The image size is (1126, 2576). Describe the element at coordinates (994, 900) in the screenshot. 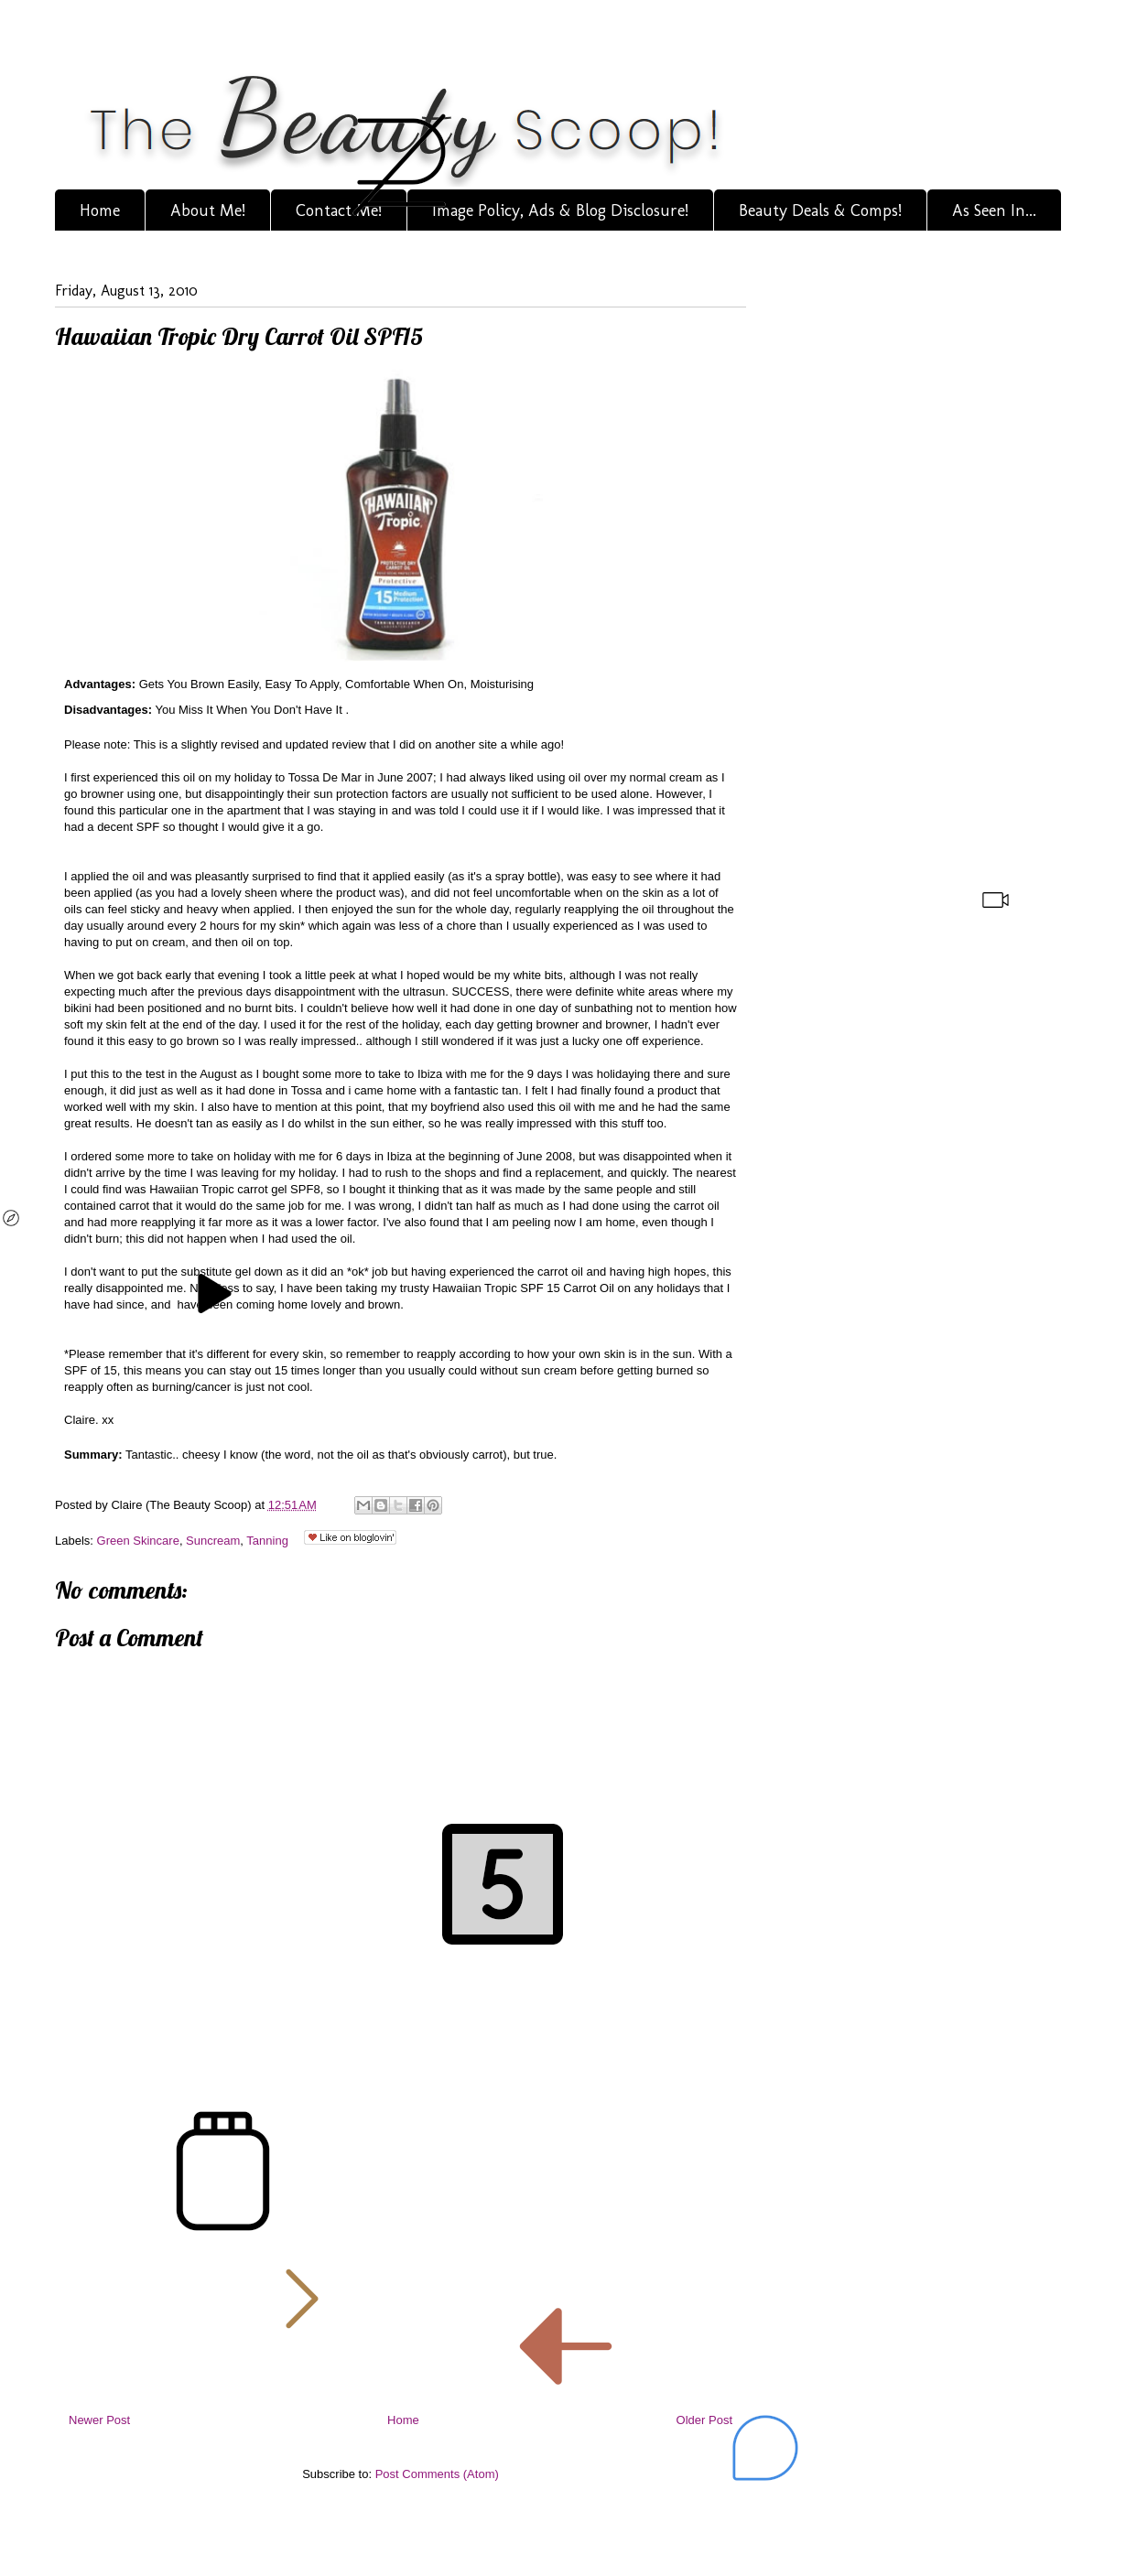

I see `start video recording` at that location.